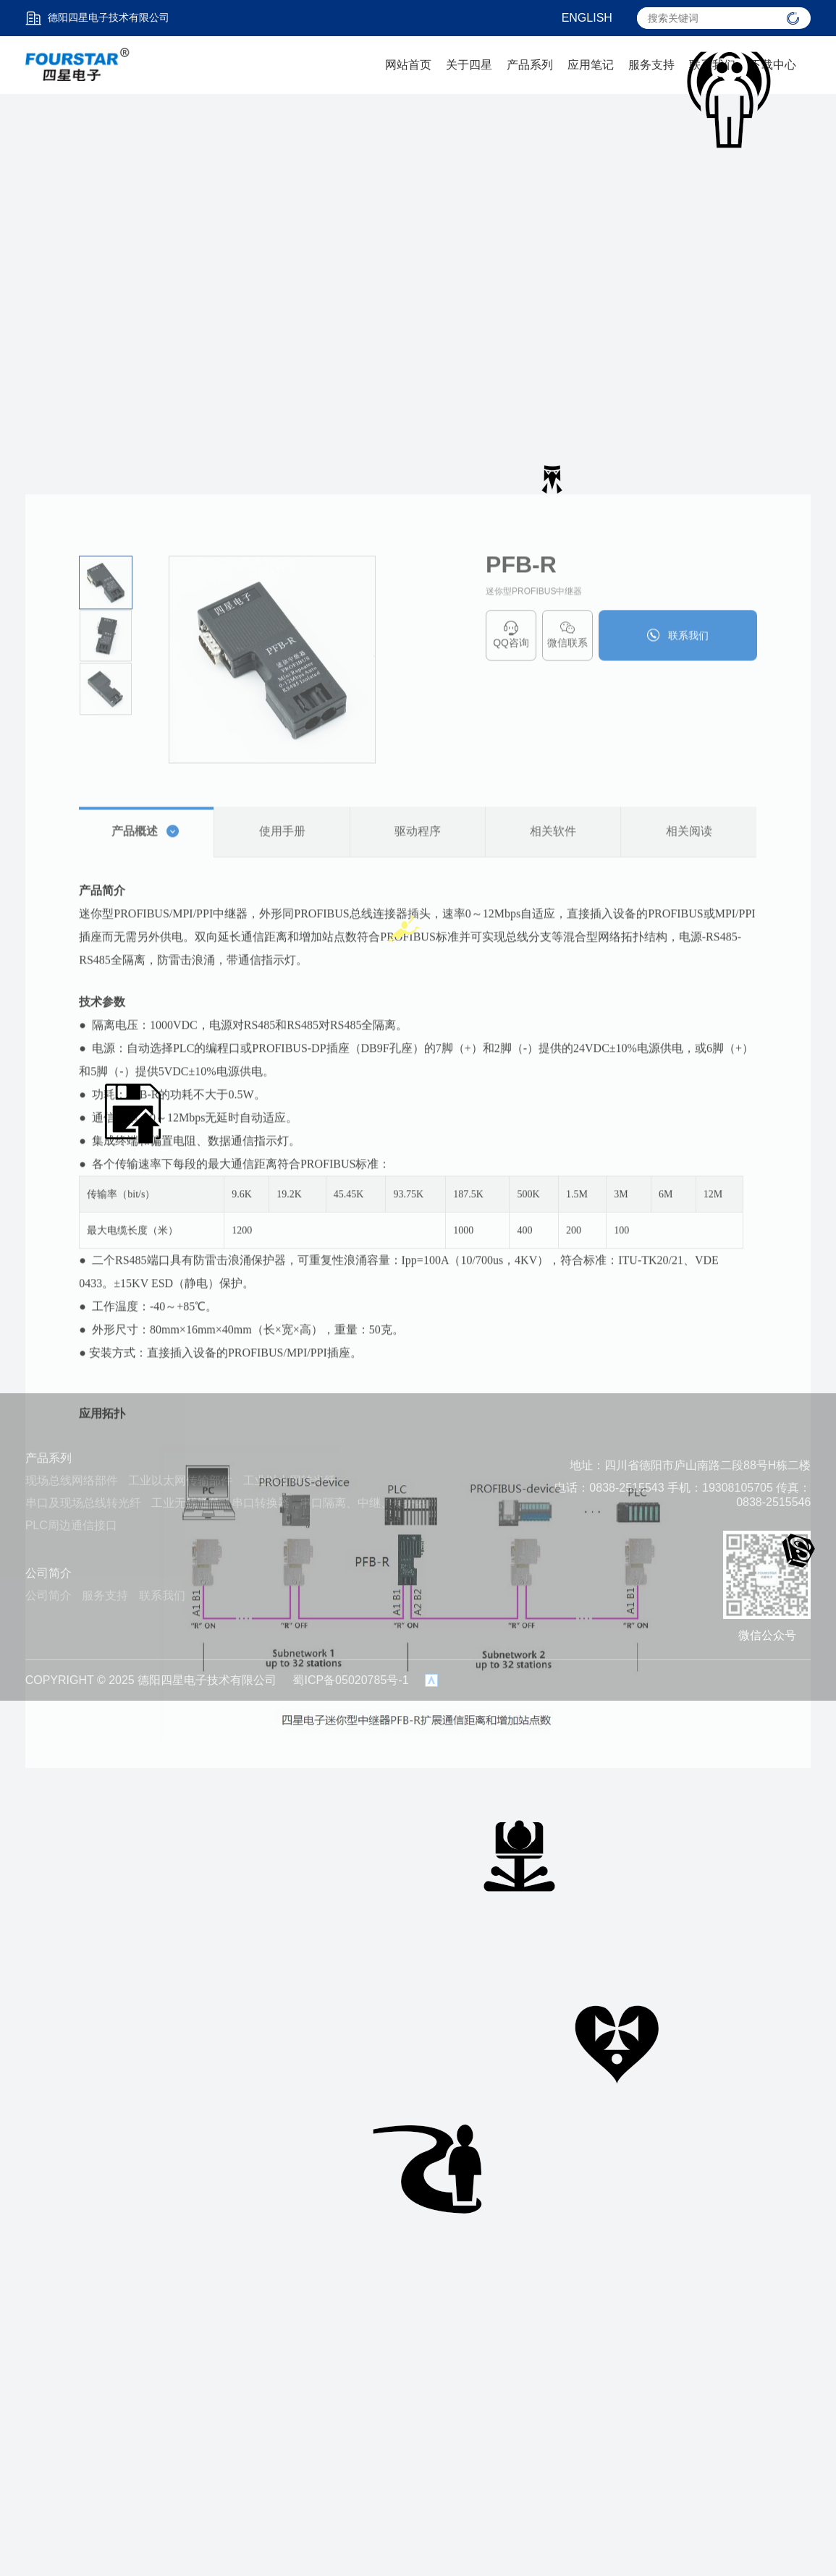  What do you see at coordinates (729, 99) in the screenshot?
I see `indicates enhanced awareness or heightened perception state` at bounding box center [729, 99].